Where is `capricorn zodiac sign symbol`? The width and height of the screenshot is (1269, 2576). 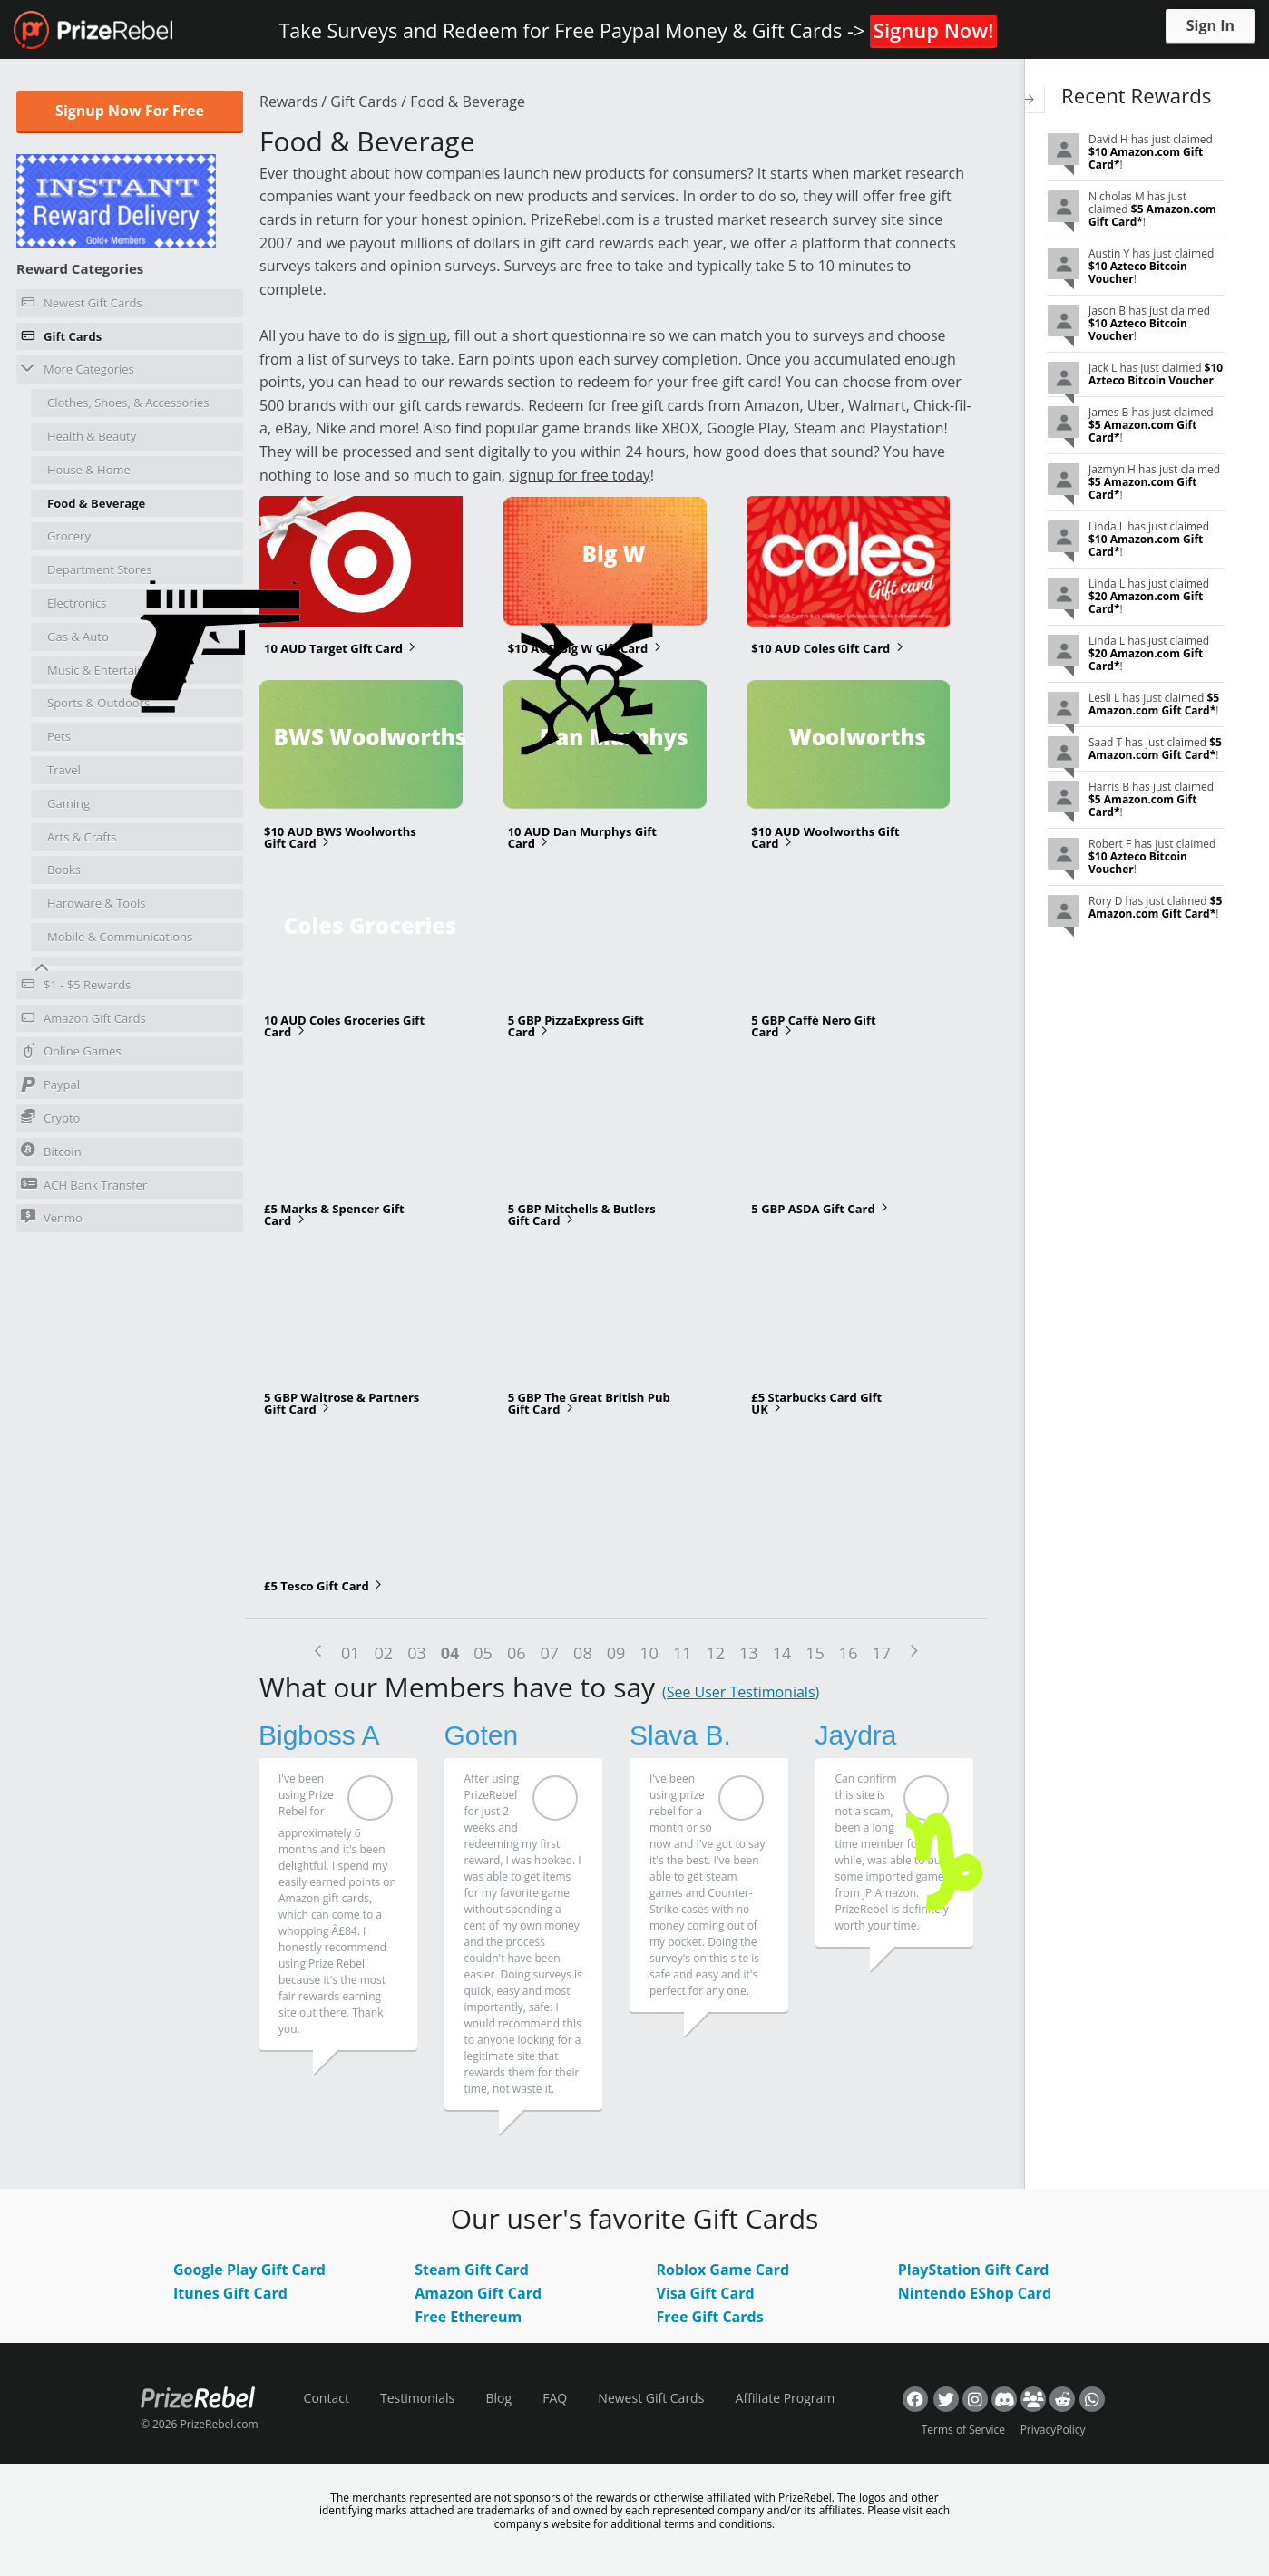 capricorn zodiac sign symbol is located at coordinates (942, 1862).